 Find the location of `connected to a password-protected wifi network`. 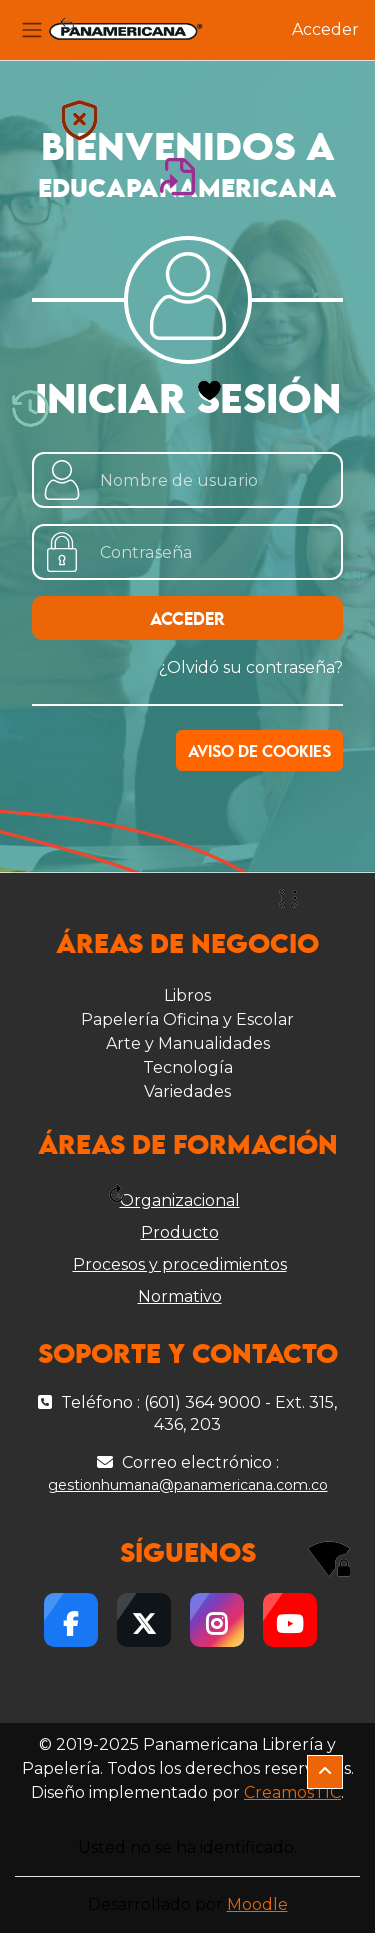

connected to a password-protected wifi network is located at coordinates (329, 1559).